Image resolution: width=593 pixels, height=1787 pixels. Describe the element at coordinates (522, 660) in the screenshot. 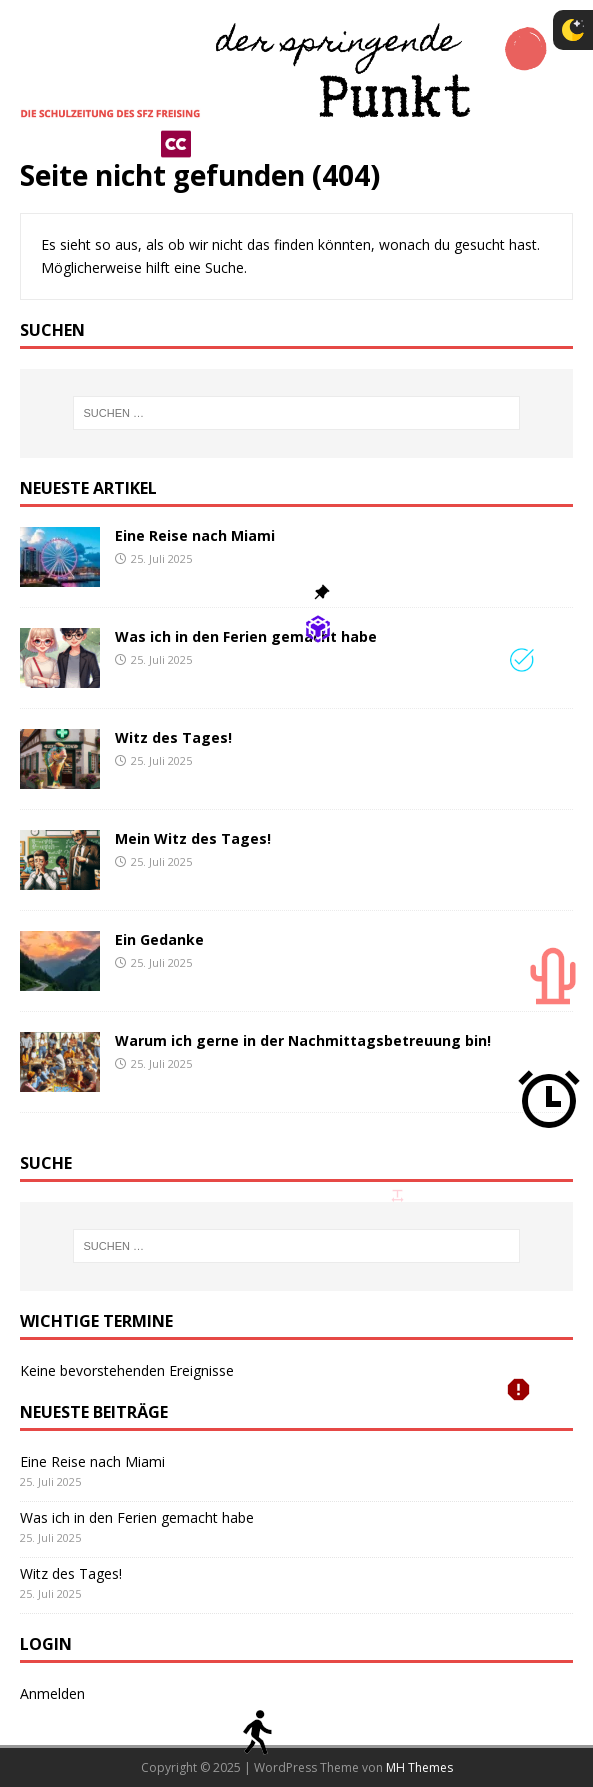

I see `cachet status page logo` at that location.